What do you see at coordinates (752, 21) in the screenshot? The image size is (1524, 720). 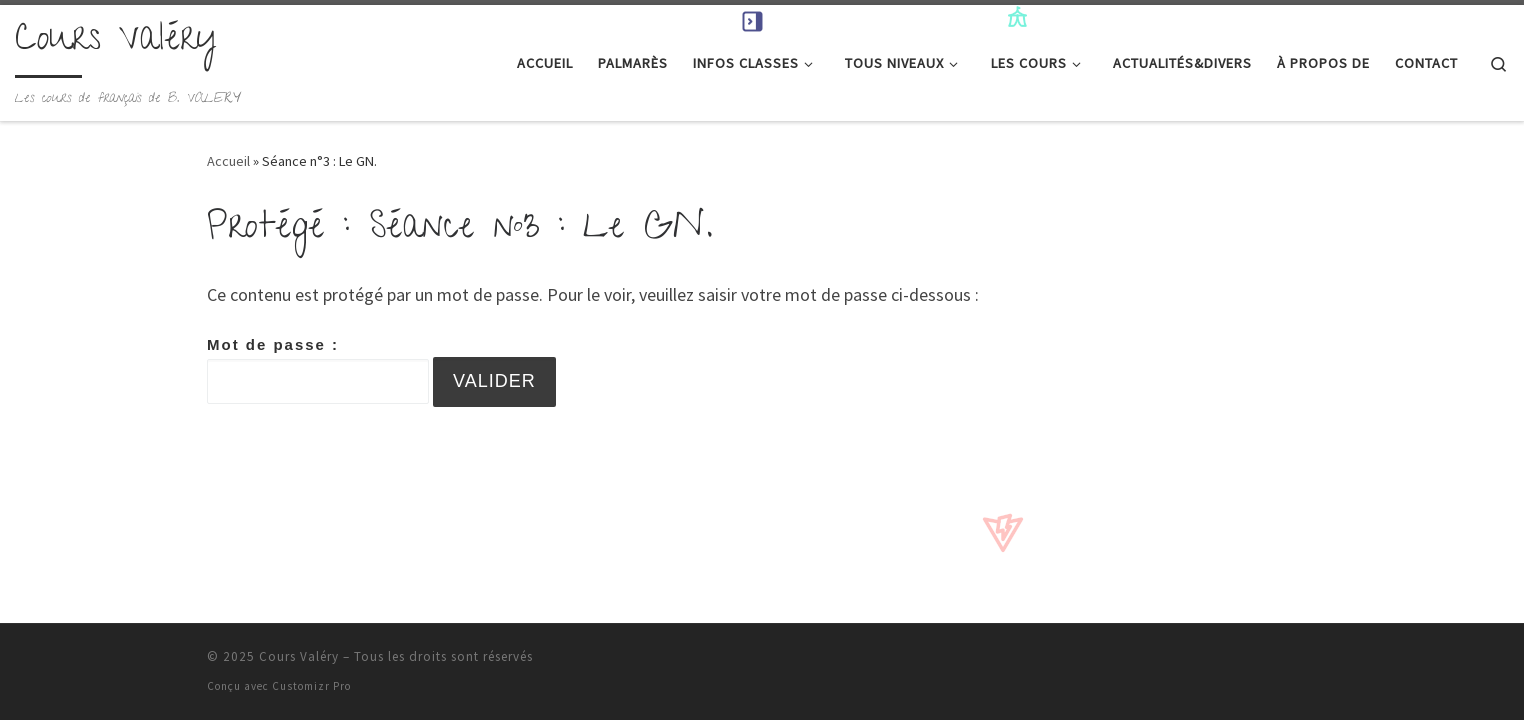 I see `collapse the right sidebar panel` at bounding box center [752, 21].